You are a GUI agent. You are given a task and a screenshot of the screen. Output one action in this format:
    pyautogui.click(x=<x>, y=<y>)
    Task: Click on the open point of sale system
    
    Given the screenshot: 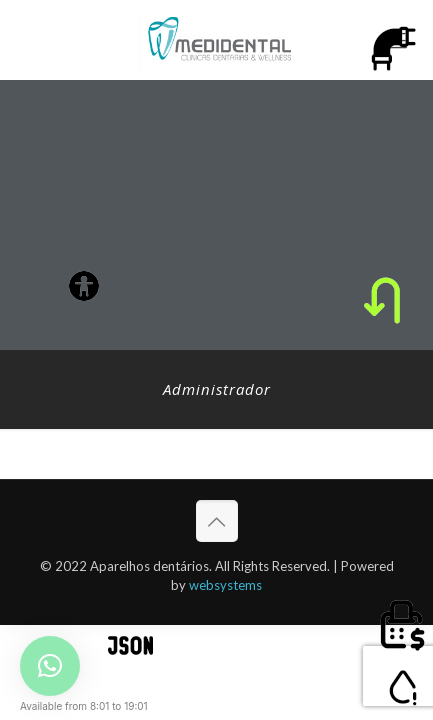 What is the action you would take?
    pyautogui.click(x=401, y=625)
    